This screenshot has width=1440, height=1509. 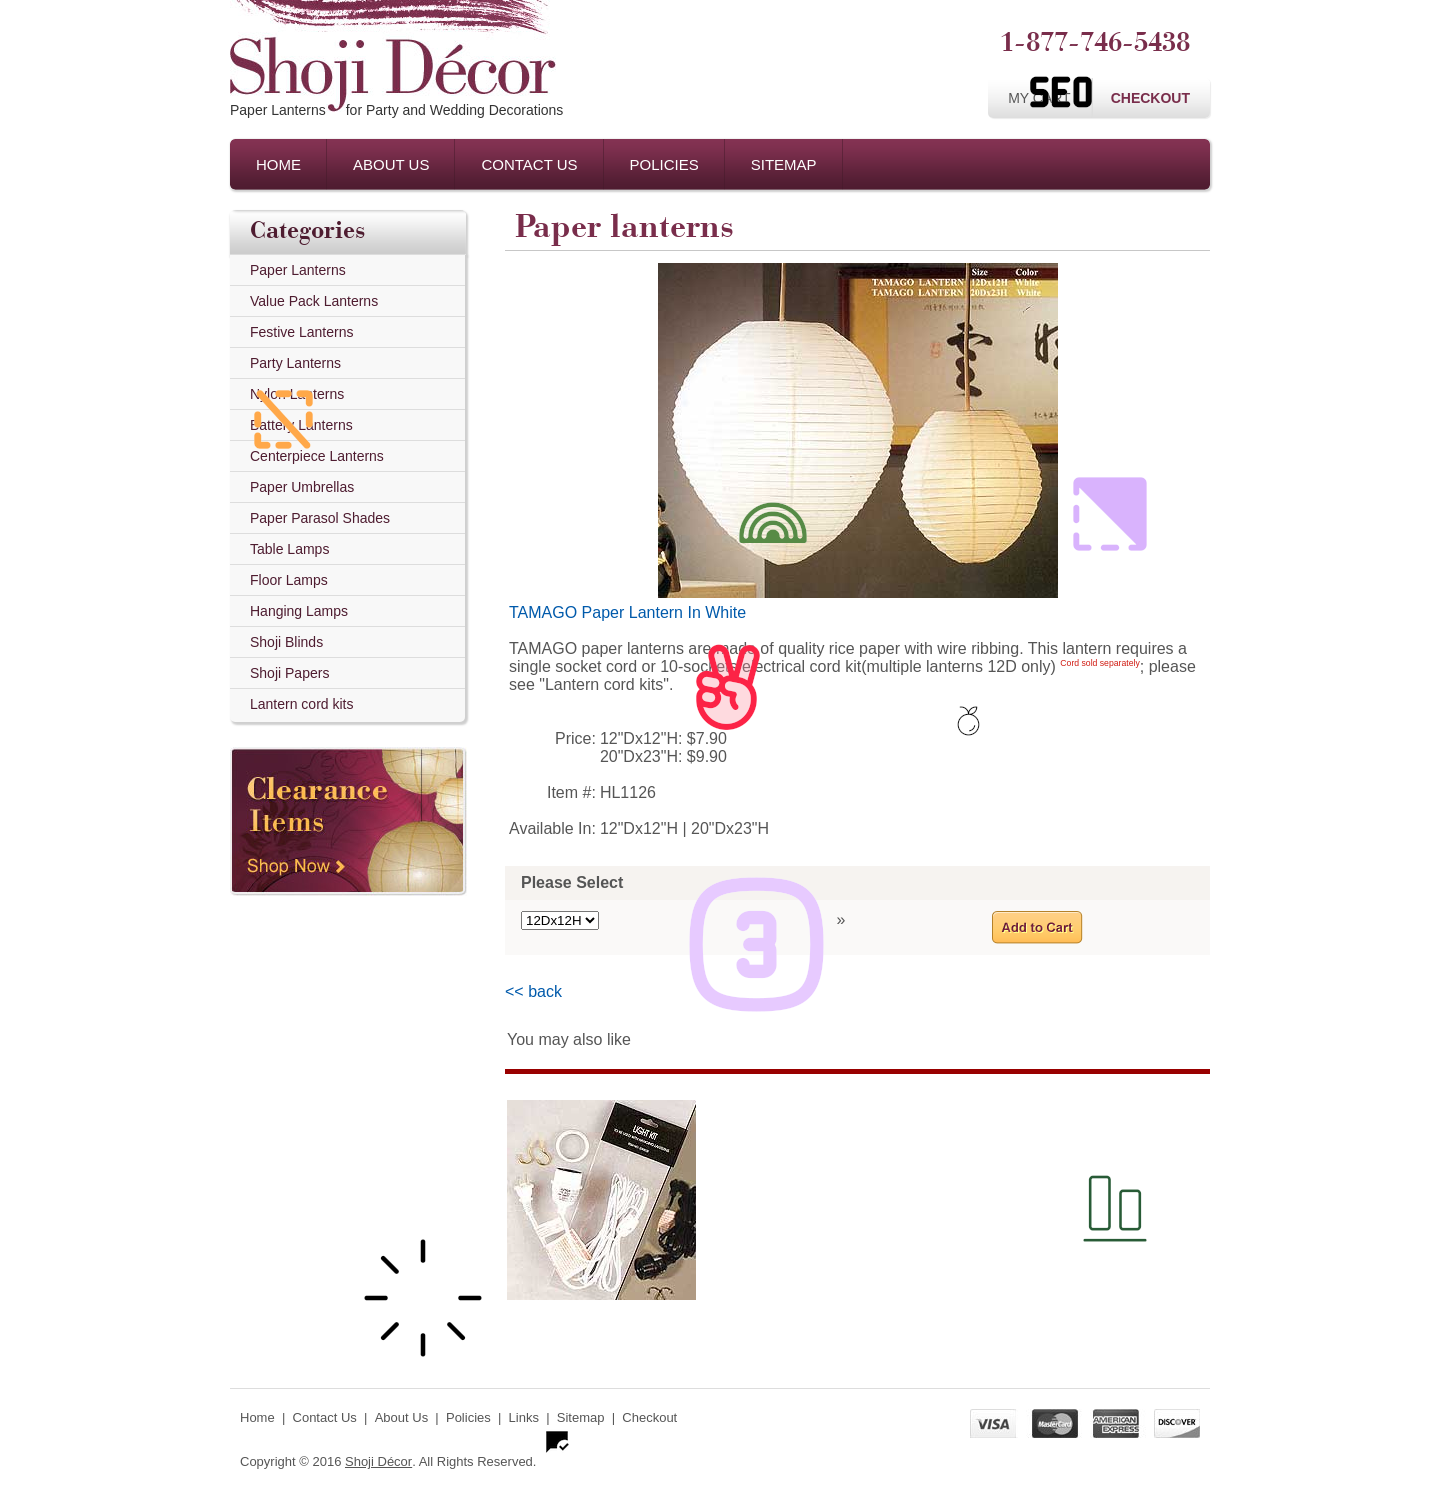 What do you see at coordinates (423, 1298) in the screenshot?
I see `indicates loading or processing in progress` at bounding box center [423, 1298].